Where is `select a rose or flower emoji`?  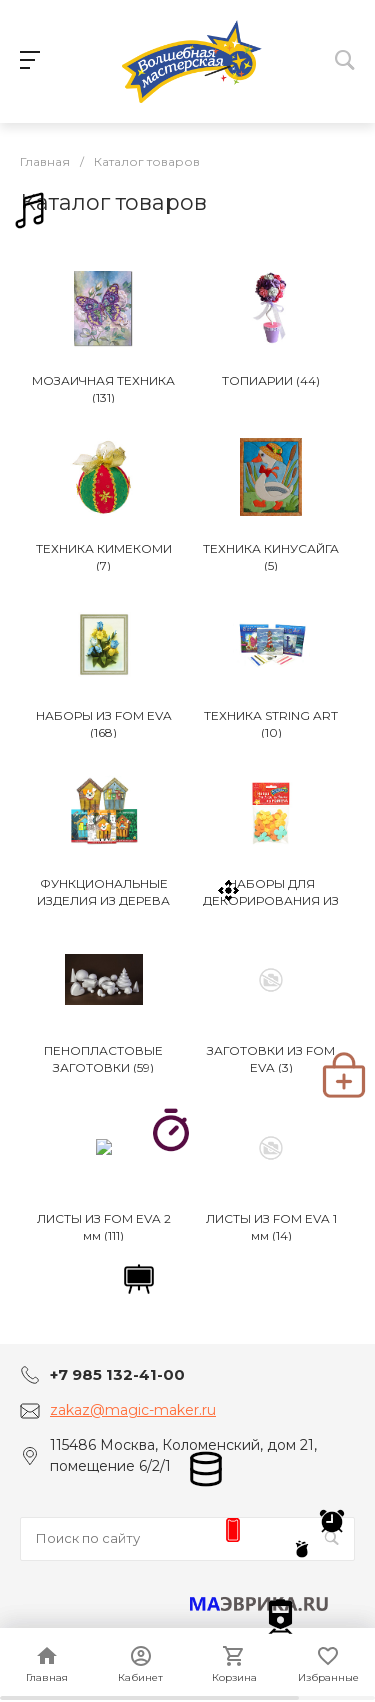 select a rose or flower emoji is located at coordinates (302, 1549).